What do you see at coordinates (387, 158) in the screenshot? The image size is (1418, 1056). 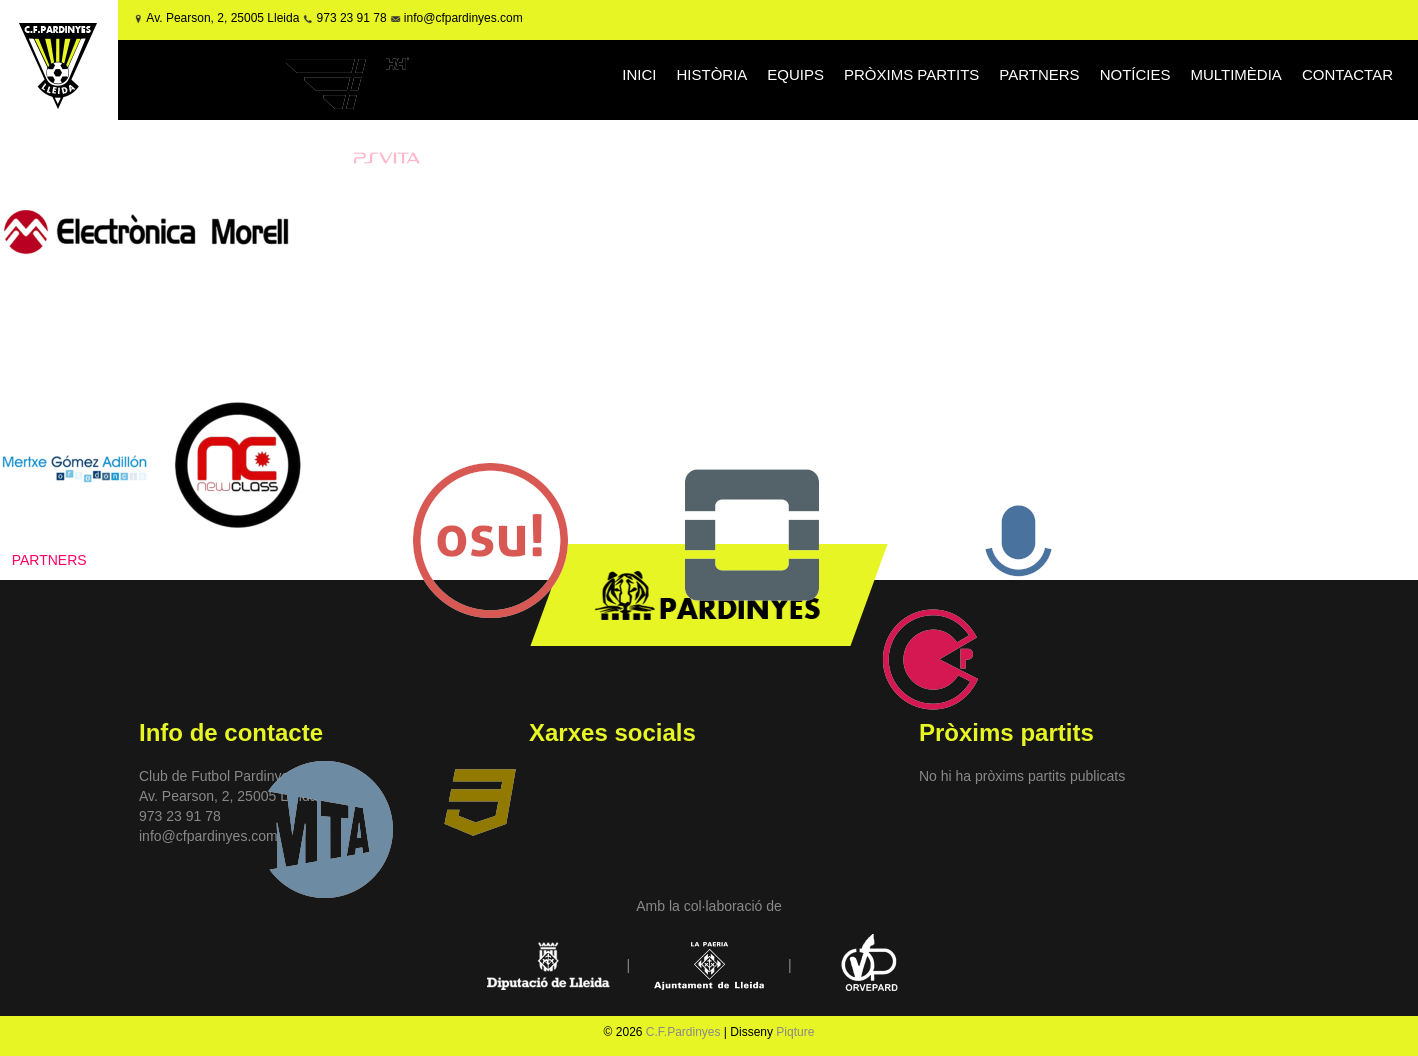 I see `PlayStation Vita brand logo` at bounding box center [387, 158].